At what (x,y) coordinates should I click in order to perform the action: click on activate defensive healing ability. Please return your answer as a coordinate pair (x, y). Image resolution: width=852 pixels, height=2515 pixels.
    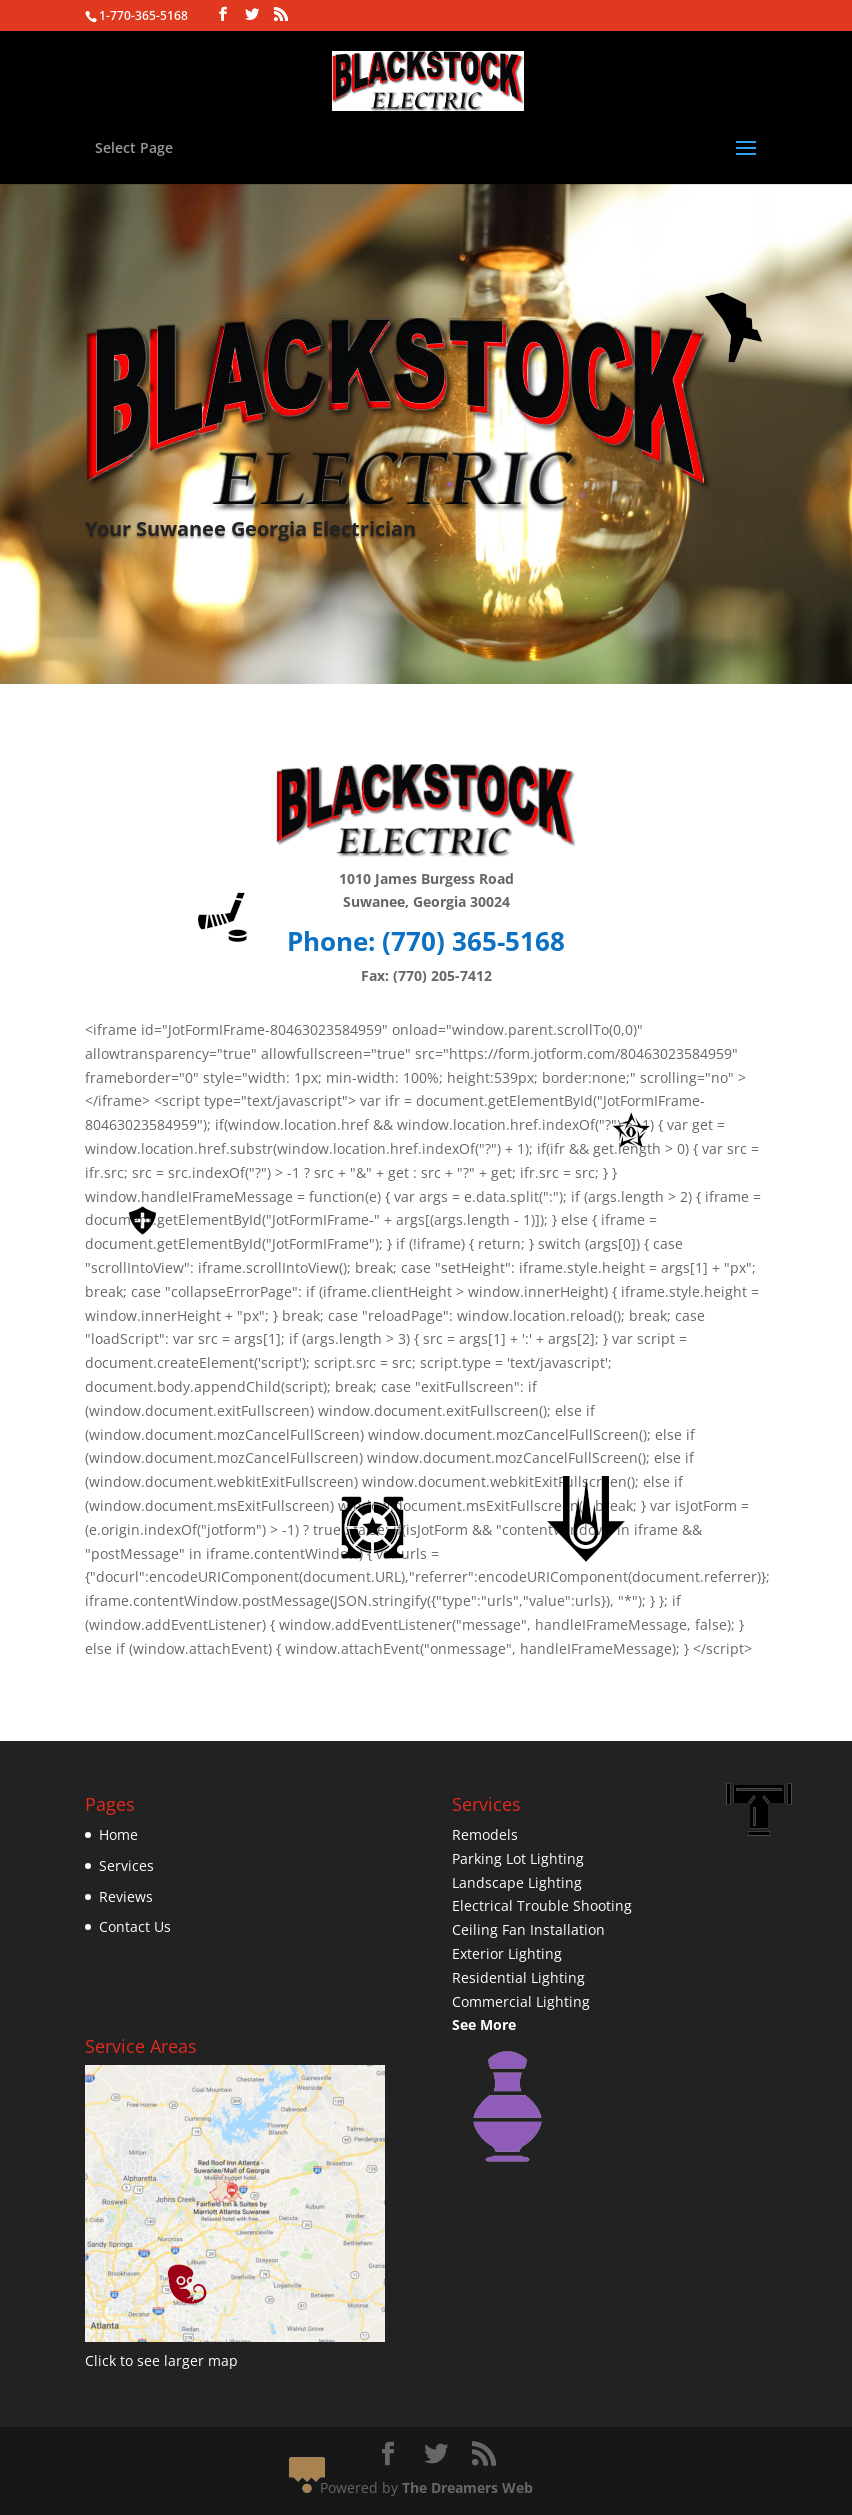
    Looking at the image, I should click on (142, 1220).